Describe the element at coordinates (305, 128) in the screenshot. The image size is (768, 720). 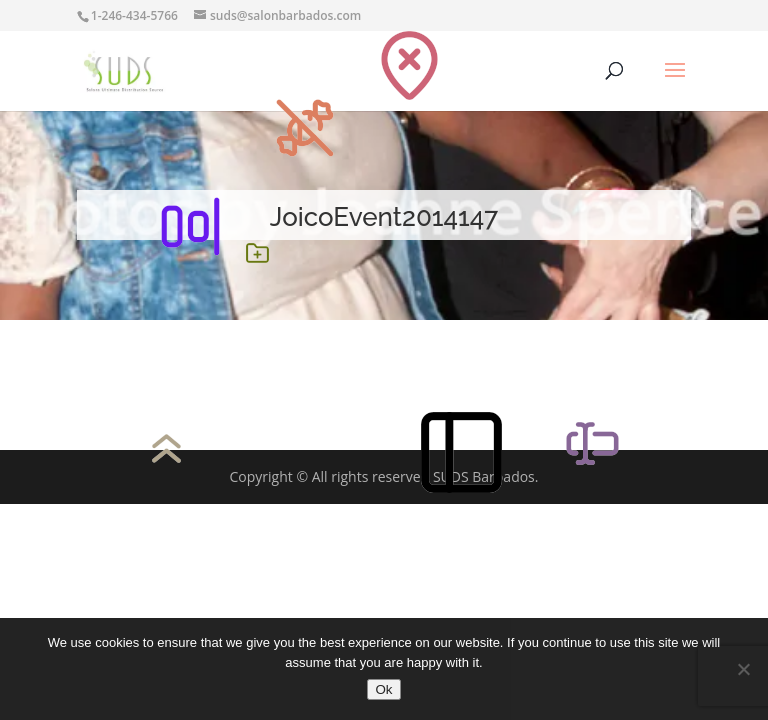
I see `disable candy crush notifications` at that location.